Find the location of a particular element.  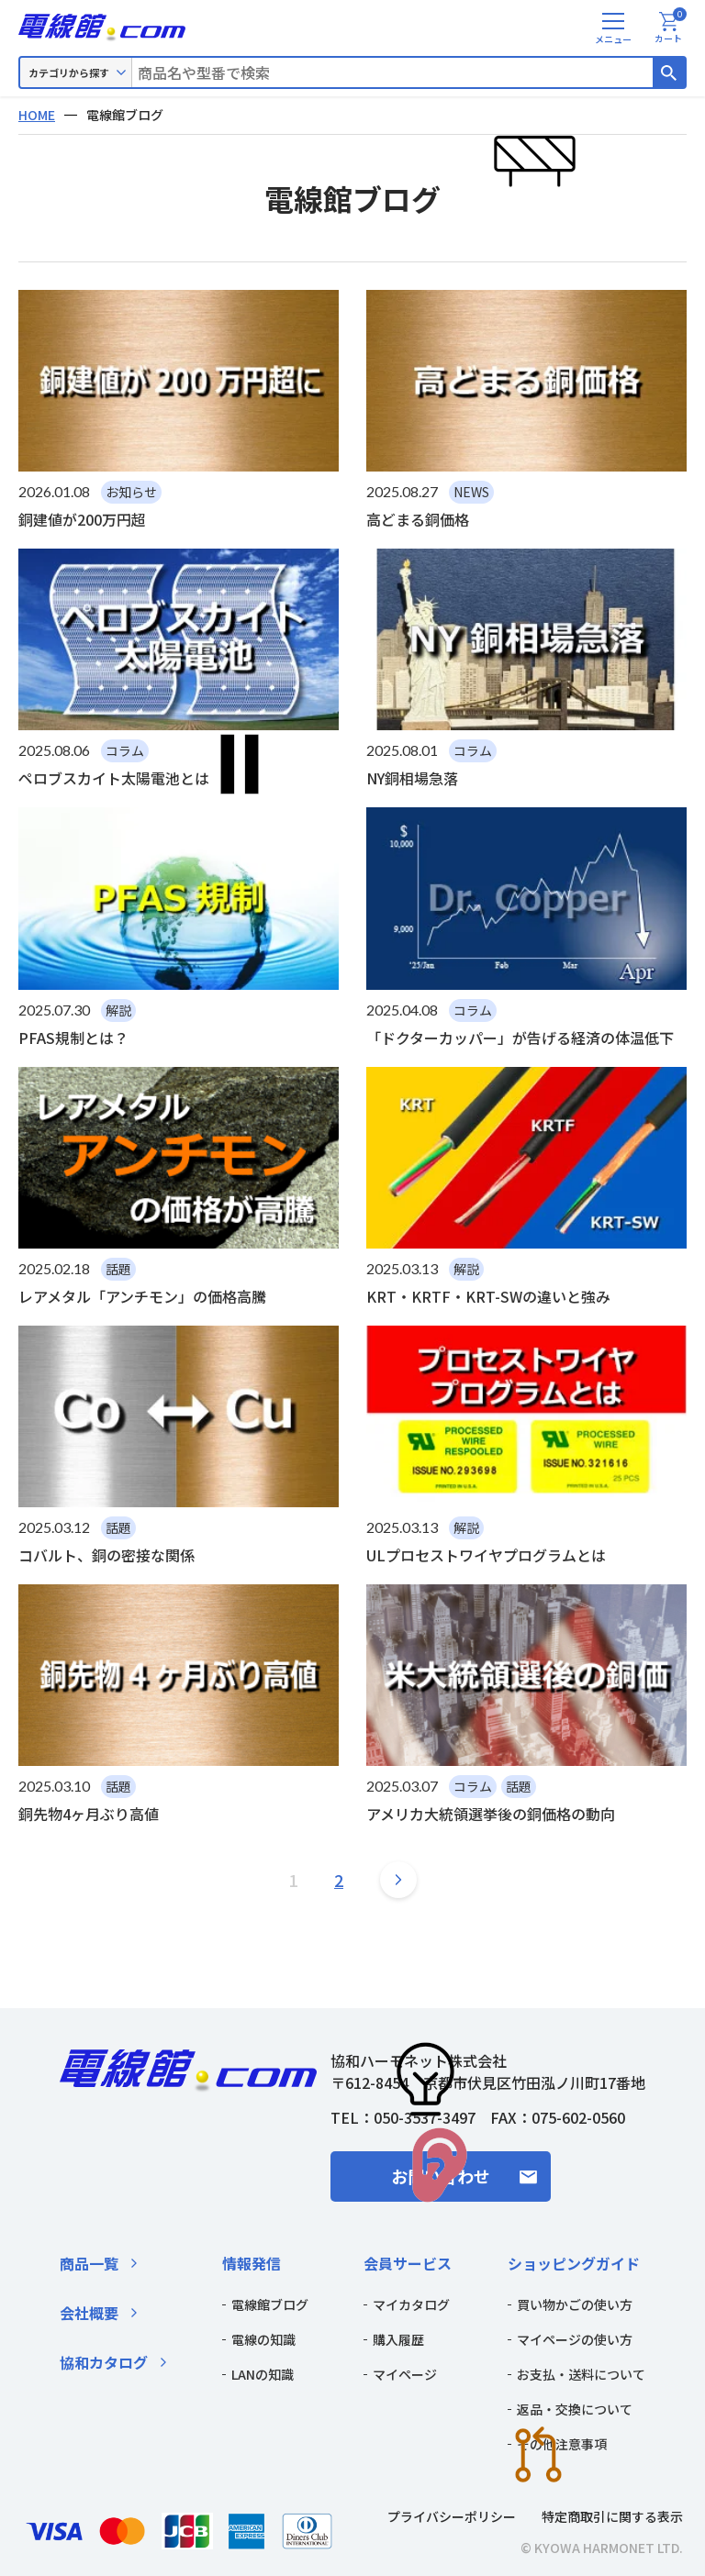

create a new pull request is located at coordinates (538, 2455).